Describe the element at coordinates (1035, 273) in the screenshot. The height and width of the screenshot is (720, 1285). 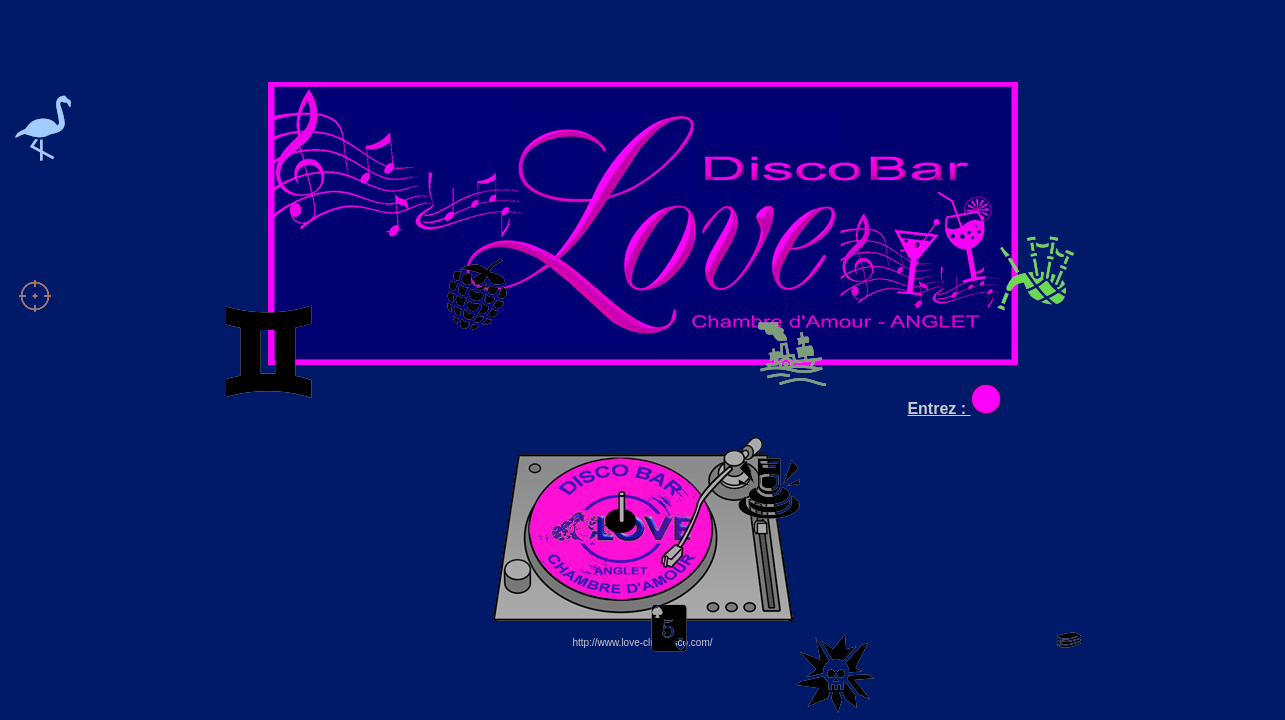
I see `browse traditional or folk music instruments` at that location.